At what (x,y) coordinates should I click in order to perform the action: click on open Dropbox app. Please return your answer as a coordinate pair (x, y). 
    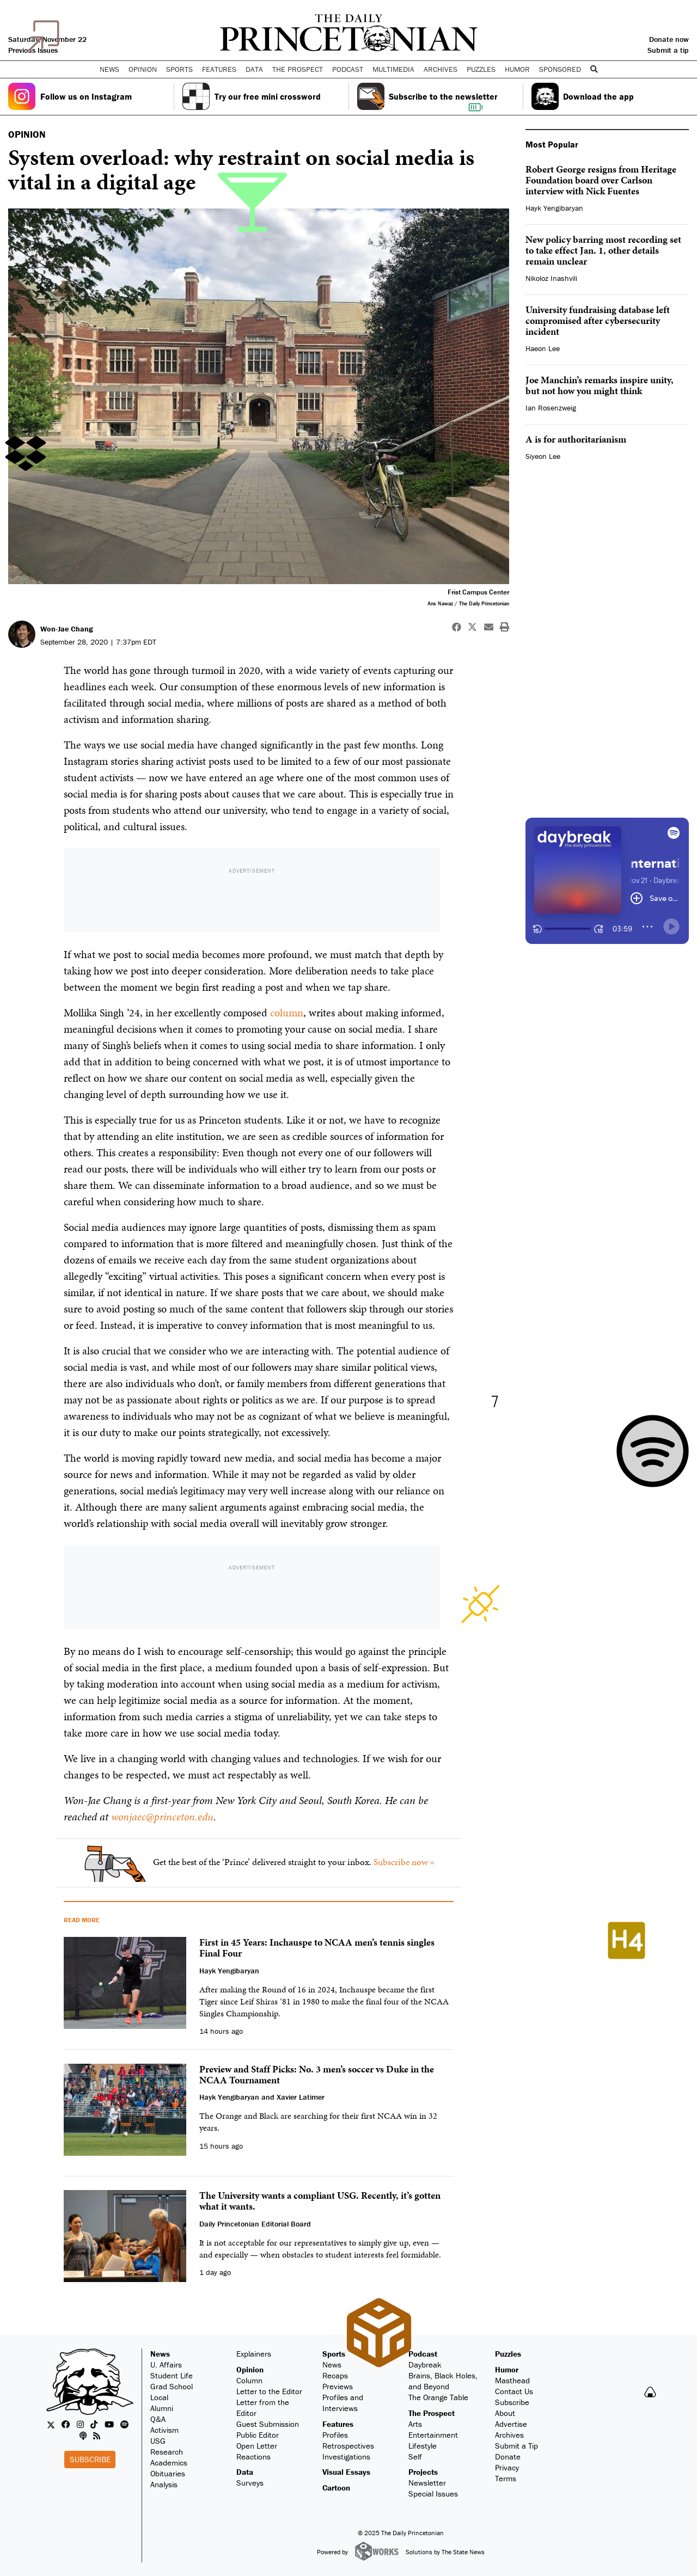
    Looking at the image, I should click on (26, 451).